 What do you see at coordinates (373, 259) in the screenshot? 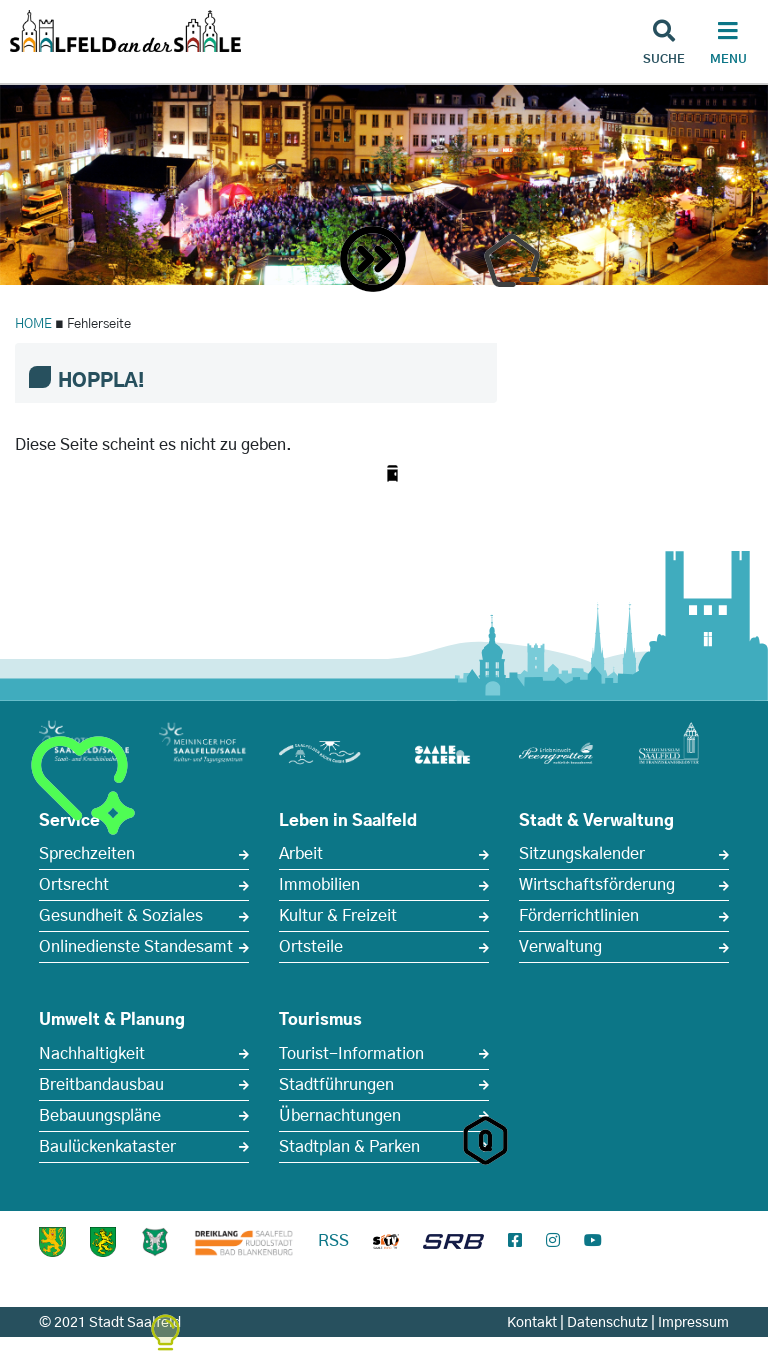
I see `skip forward or advance quickly` at bounding box center [373, 259].